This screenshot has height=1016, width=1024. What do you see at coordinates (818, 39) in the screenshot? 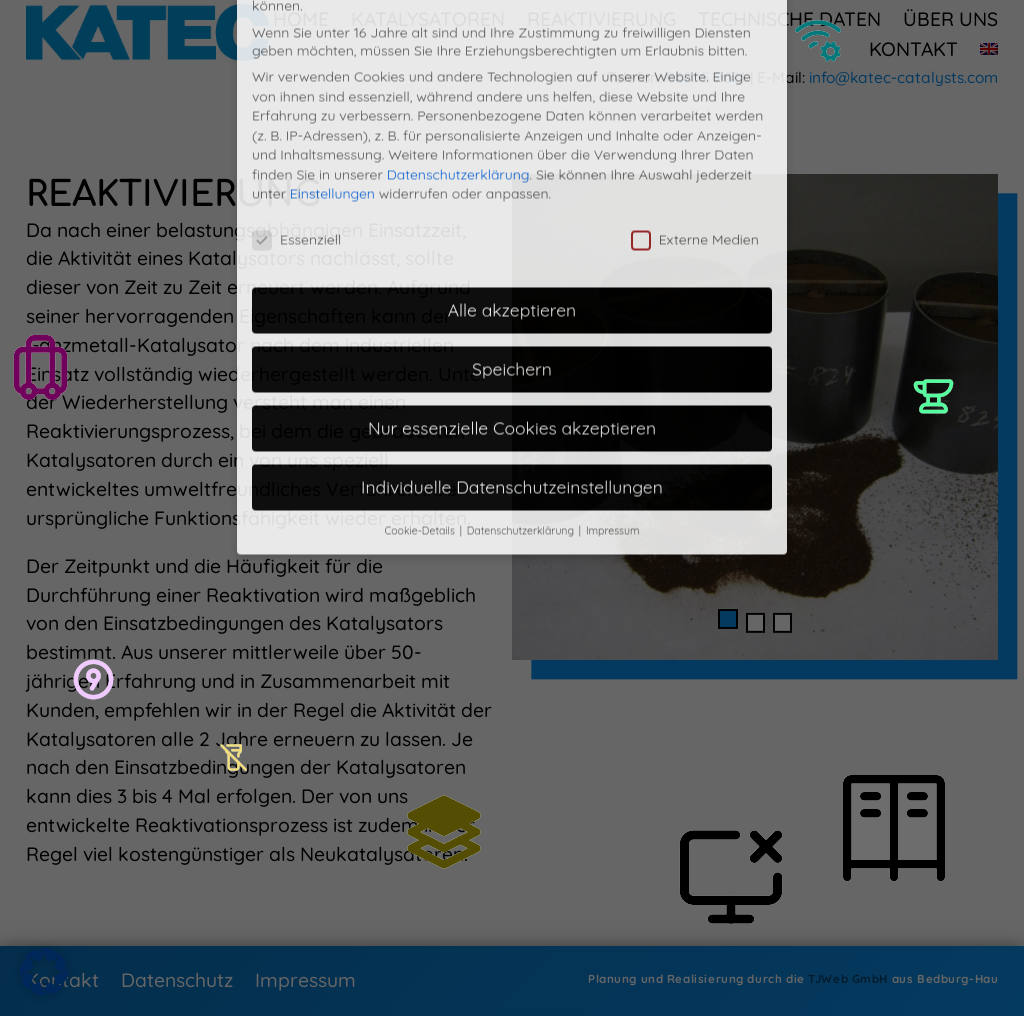
I see `access wifi settings` at bounding box center [818, 39].